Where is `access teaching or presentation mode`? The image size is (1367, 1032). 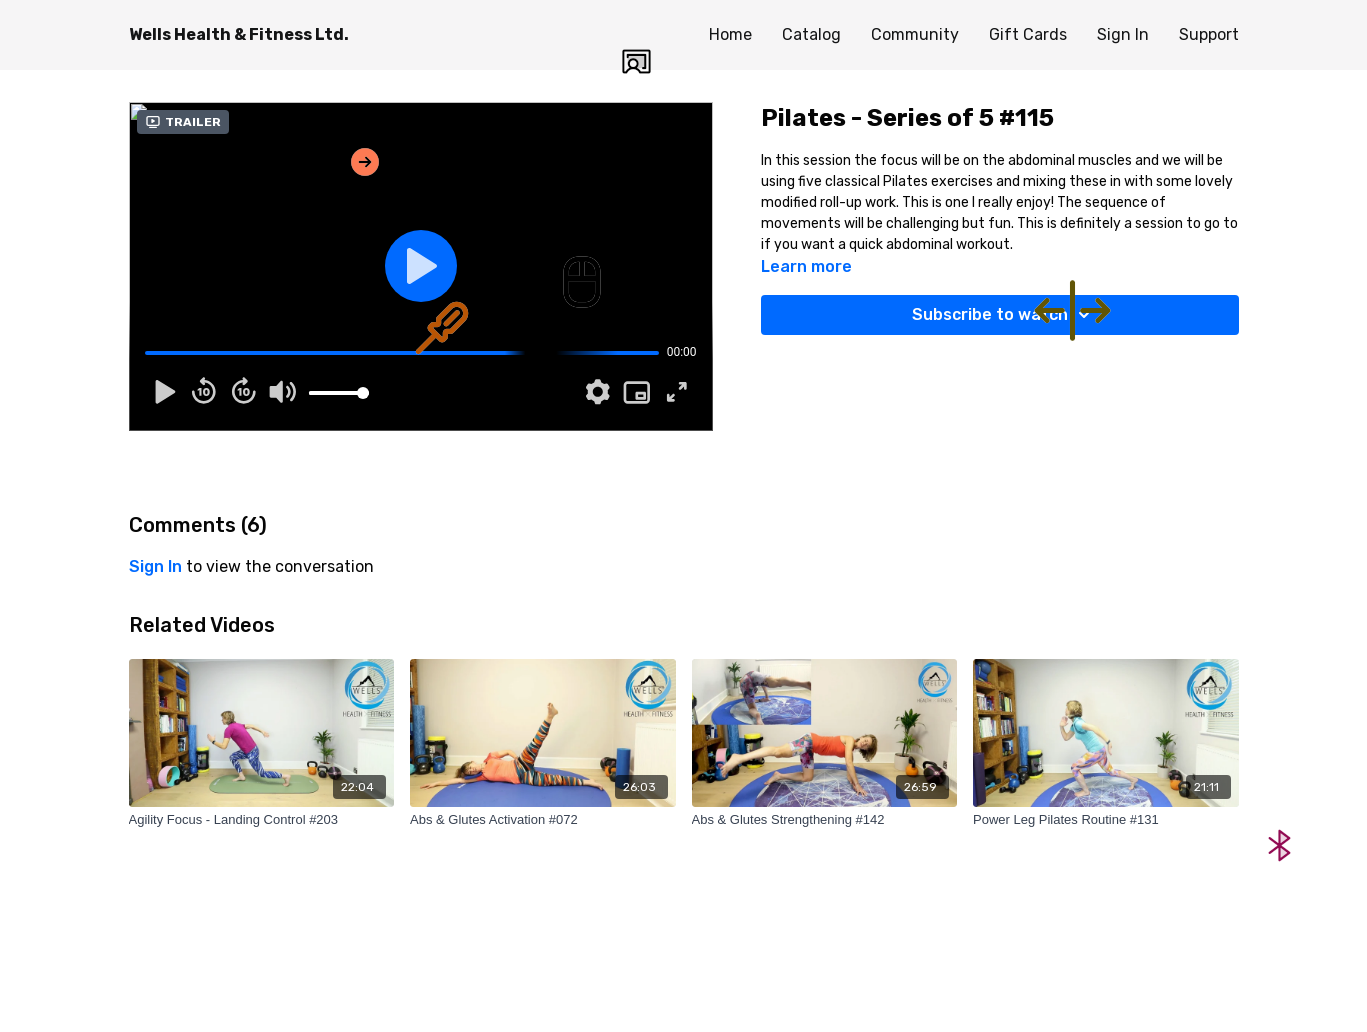 access teaching or presentation mode is located at coordinates (636, 61).